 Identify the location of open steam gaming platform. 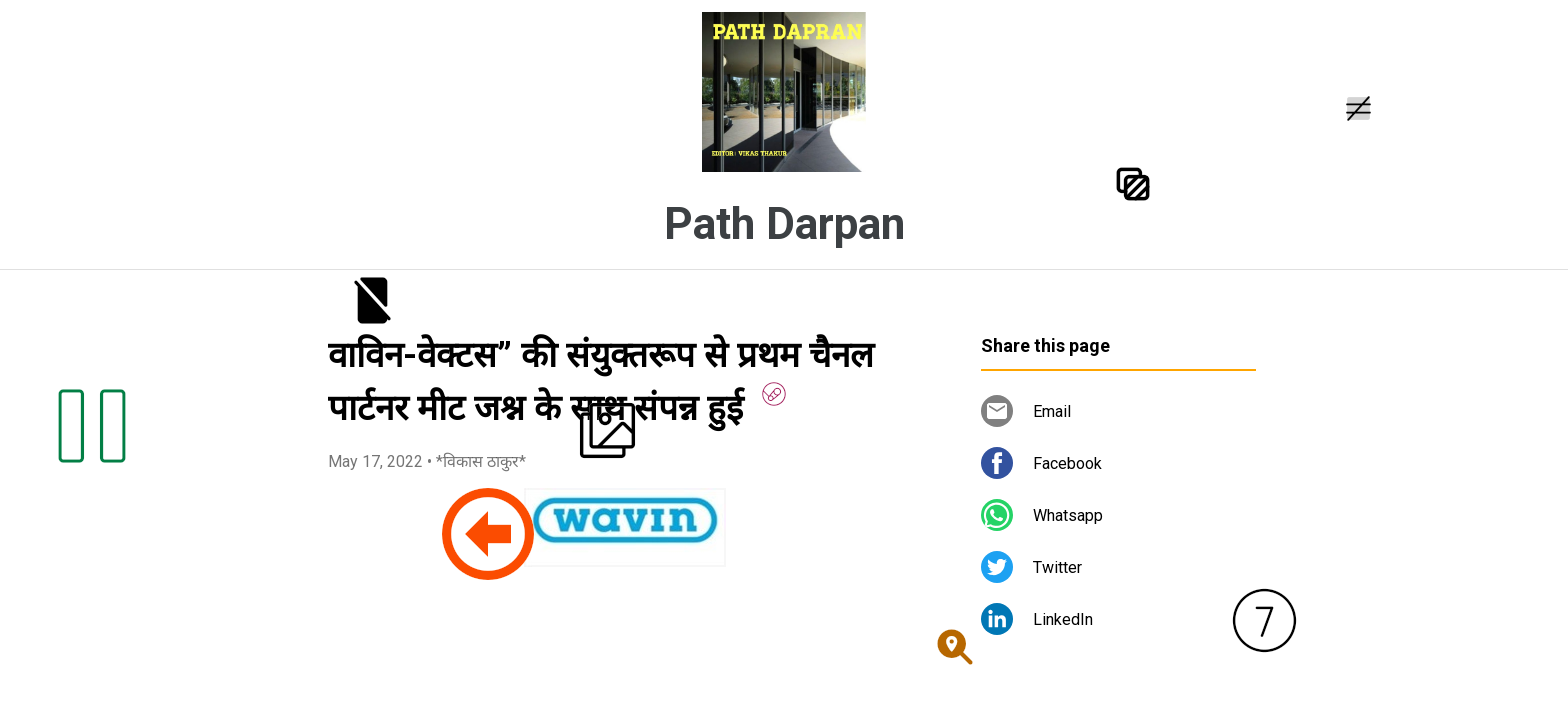
(774, 394).